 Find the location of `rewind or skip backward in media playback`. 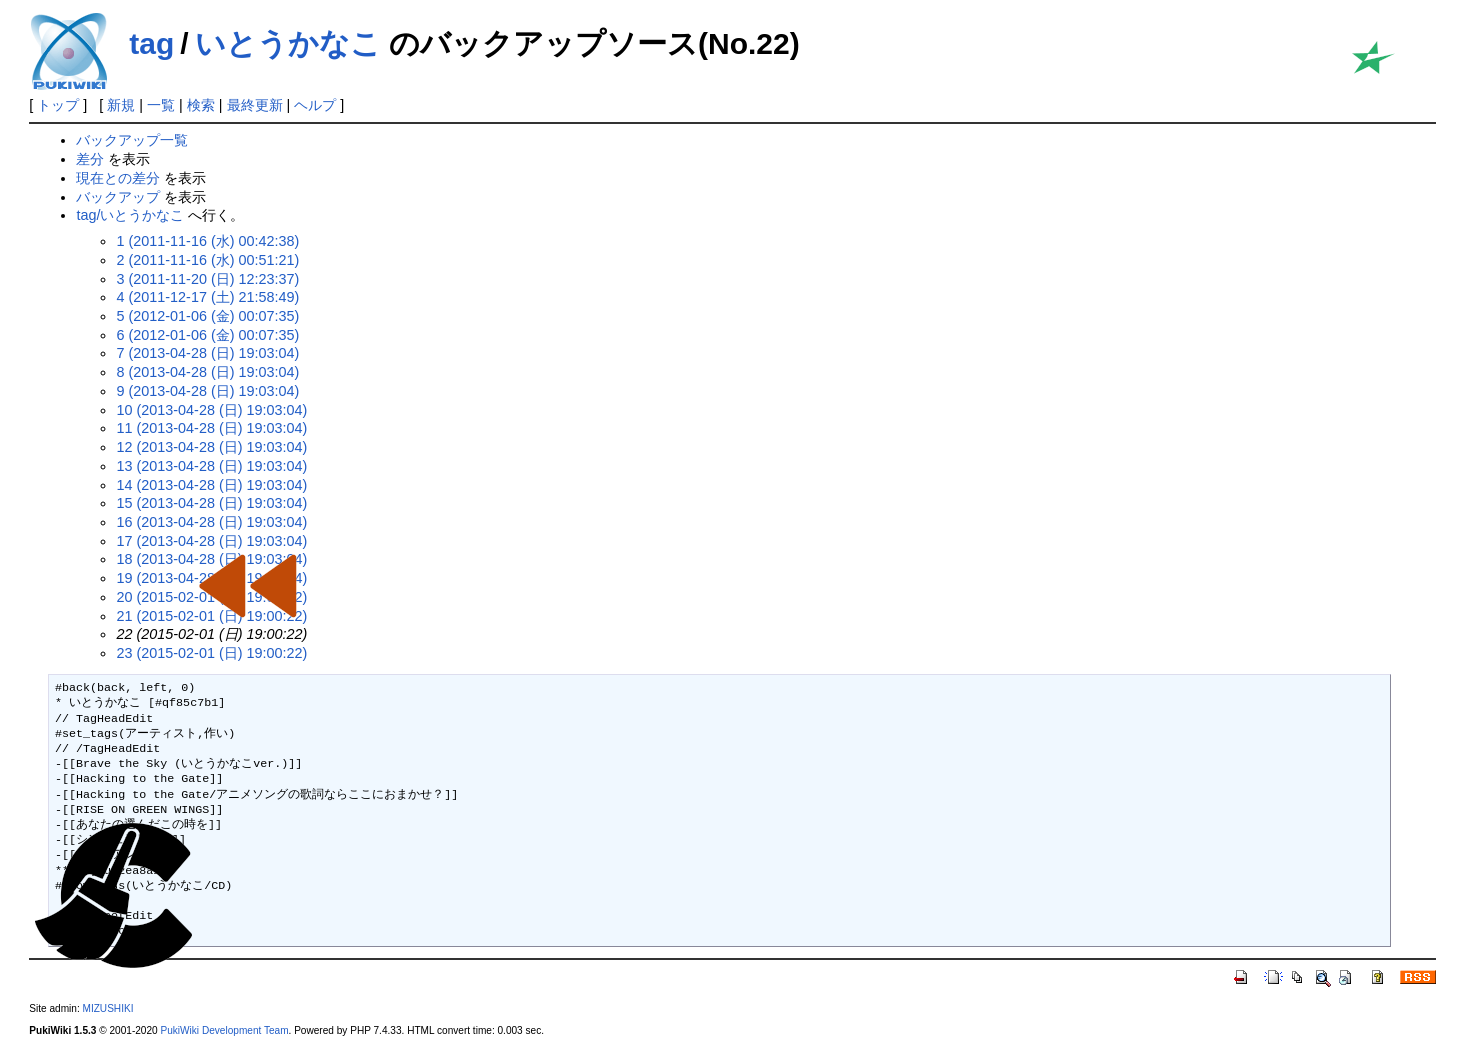

rewind or skip backward in media playback is located at coordinates (251, 586).